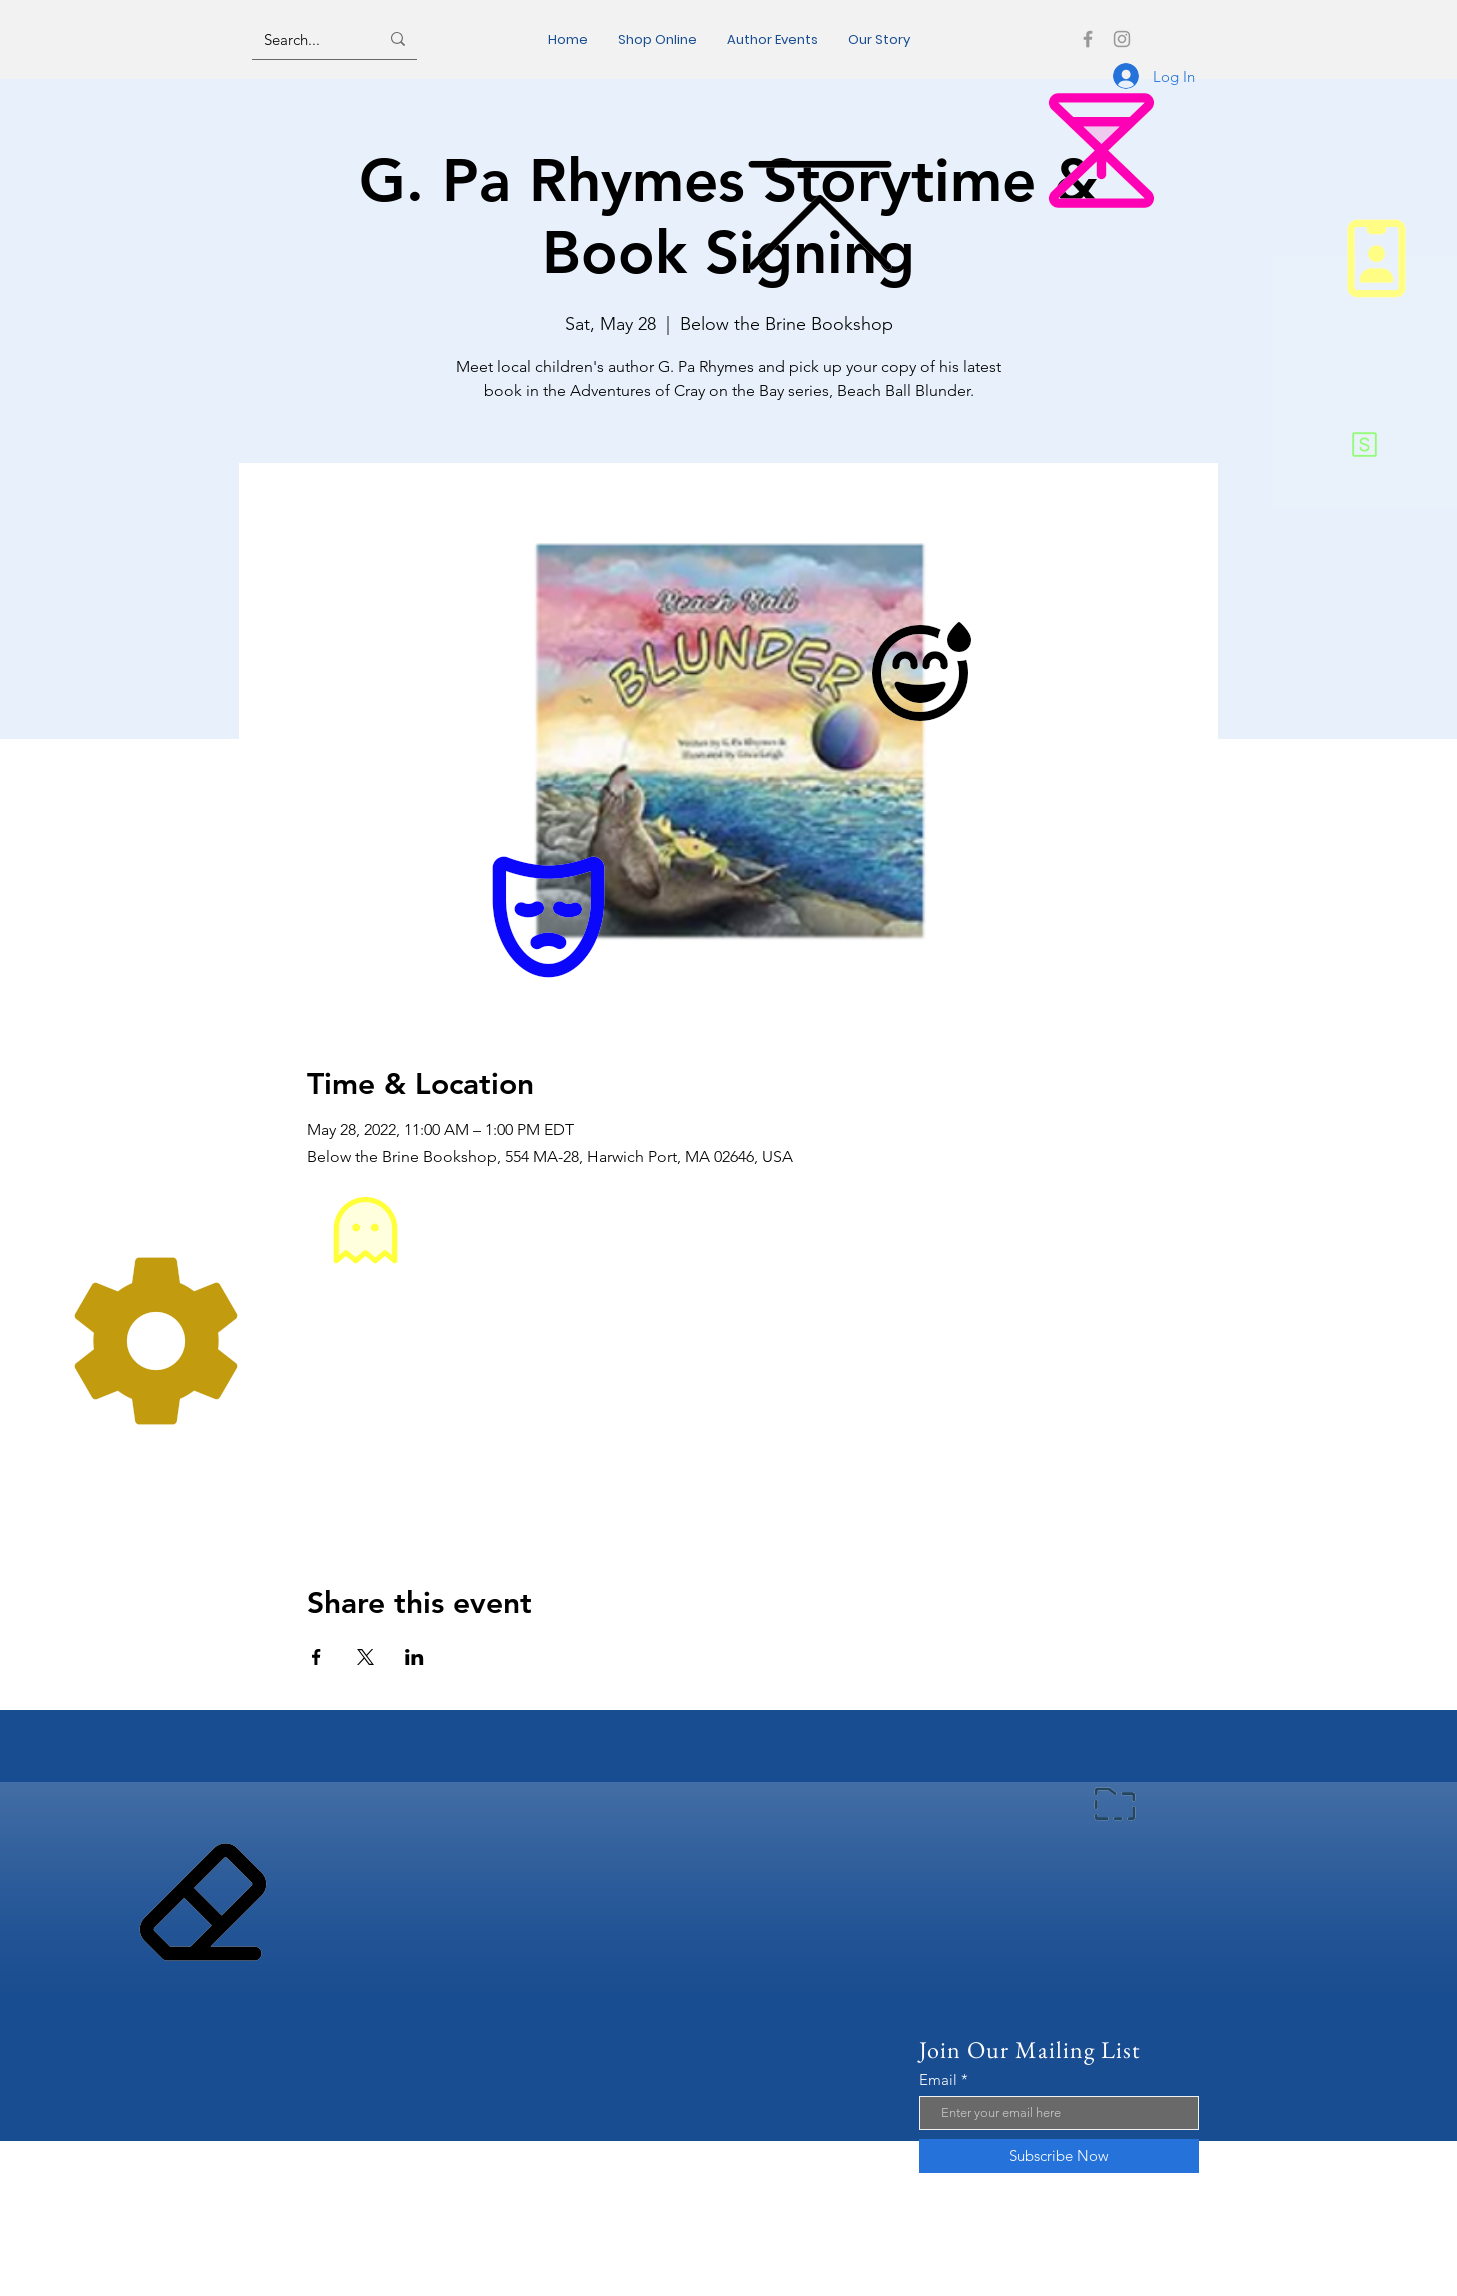  What do you see at coordinates (156, 1341) in the screenshot?
I see `open settings menu` at bounding box center [156, 1341].